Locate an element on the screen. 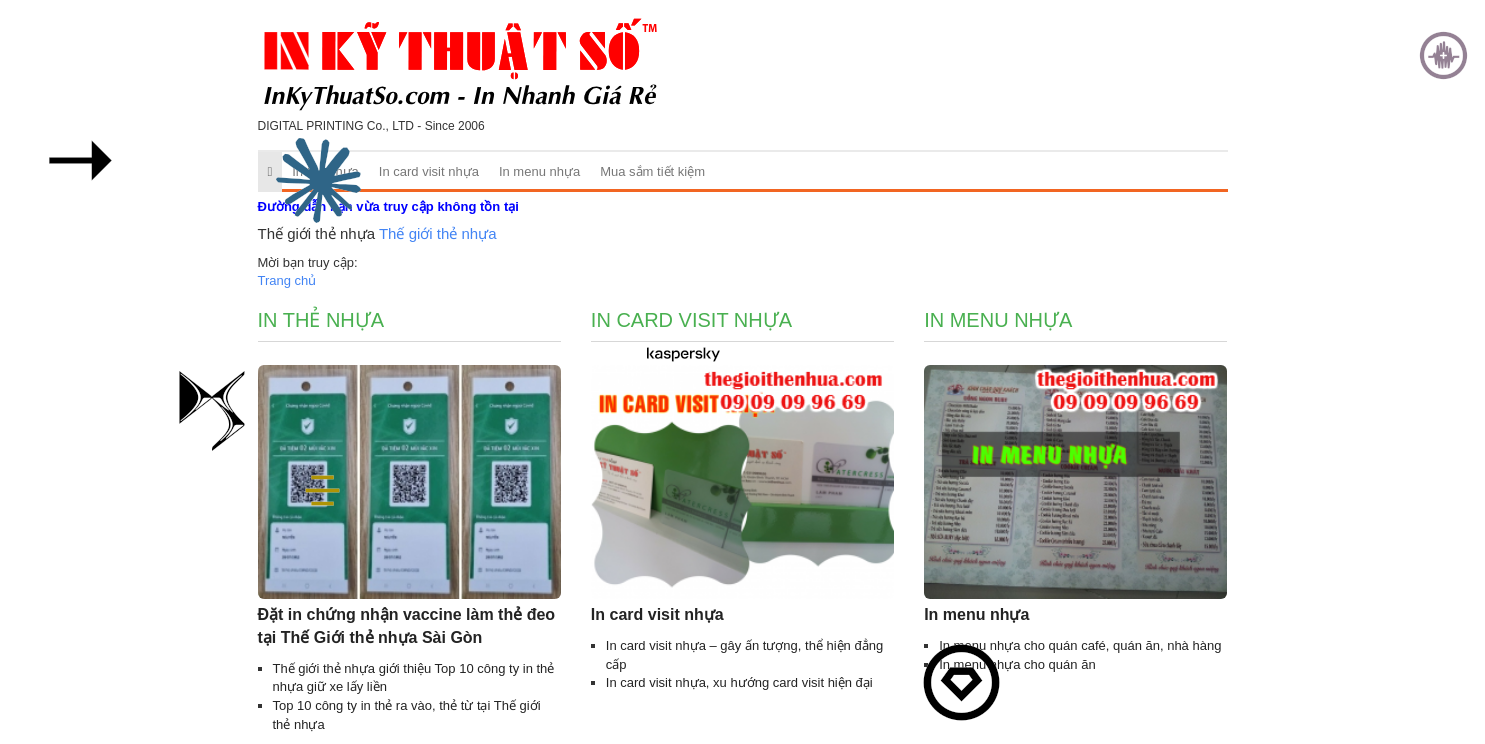  kaspersky antivirus app is located at coordinates (683, 354).